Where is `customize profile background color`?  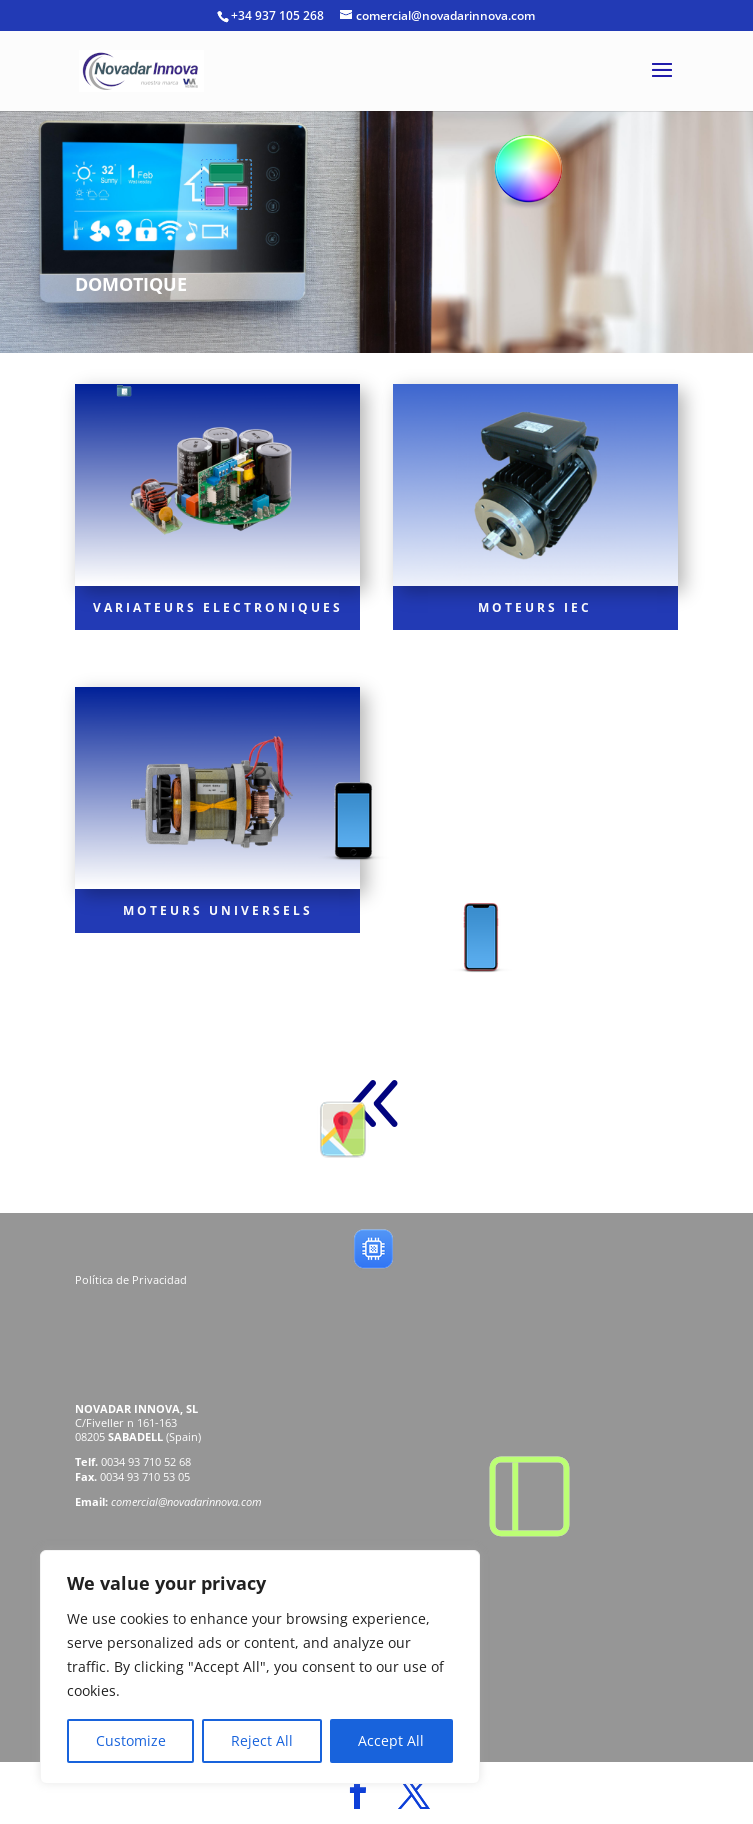 customize profile background color is located at coordinates (528, 168).